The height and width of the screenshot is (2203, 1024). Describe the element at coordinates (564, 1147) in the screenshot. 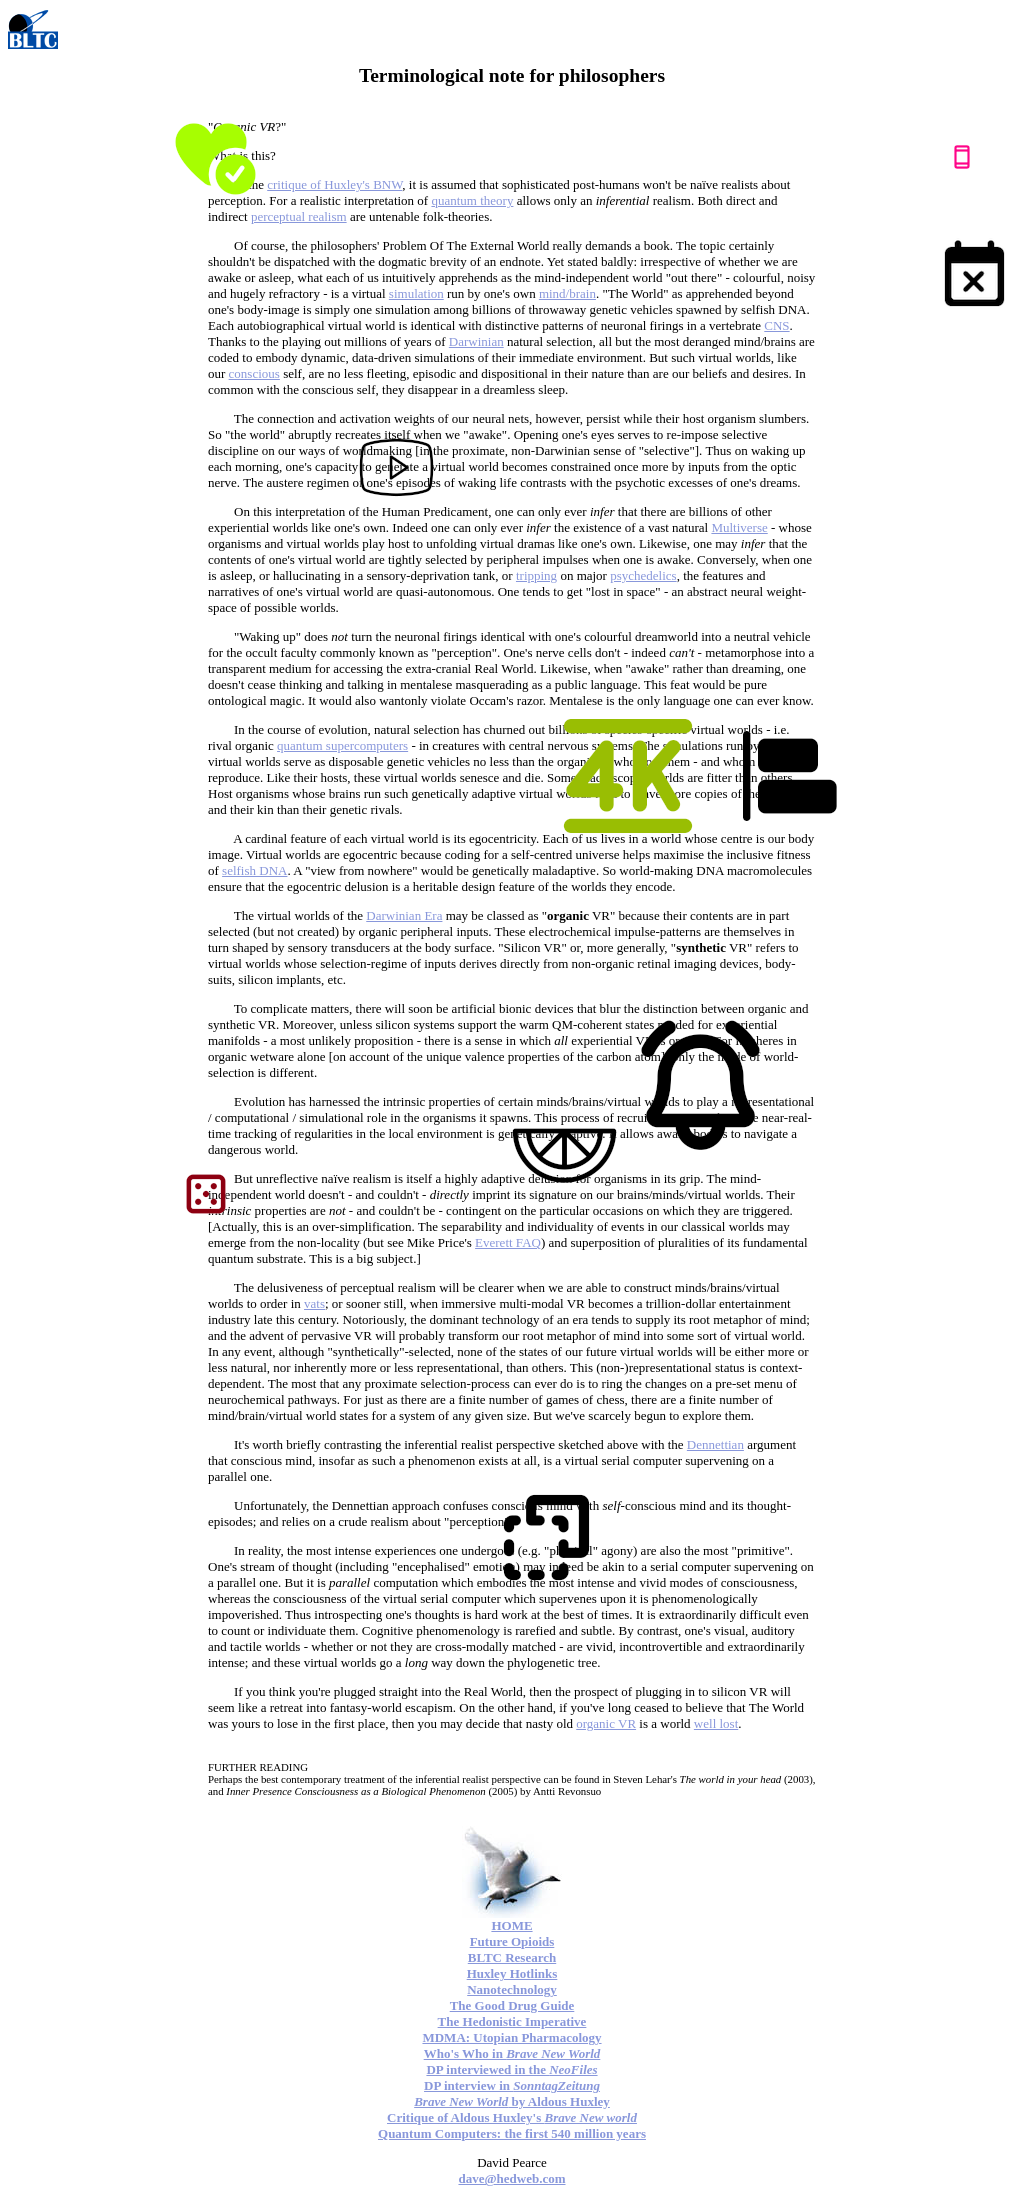

I see `indicates citrus or fruit-related content` at that location.